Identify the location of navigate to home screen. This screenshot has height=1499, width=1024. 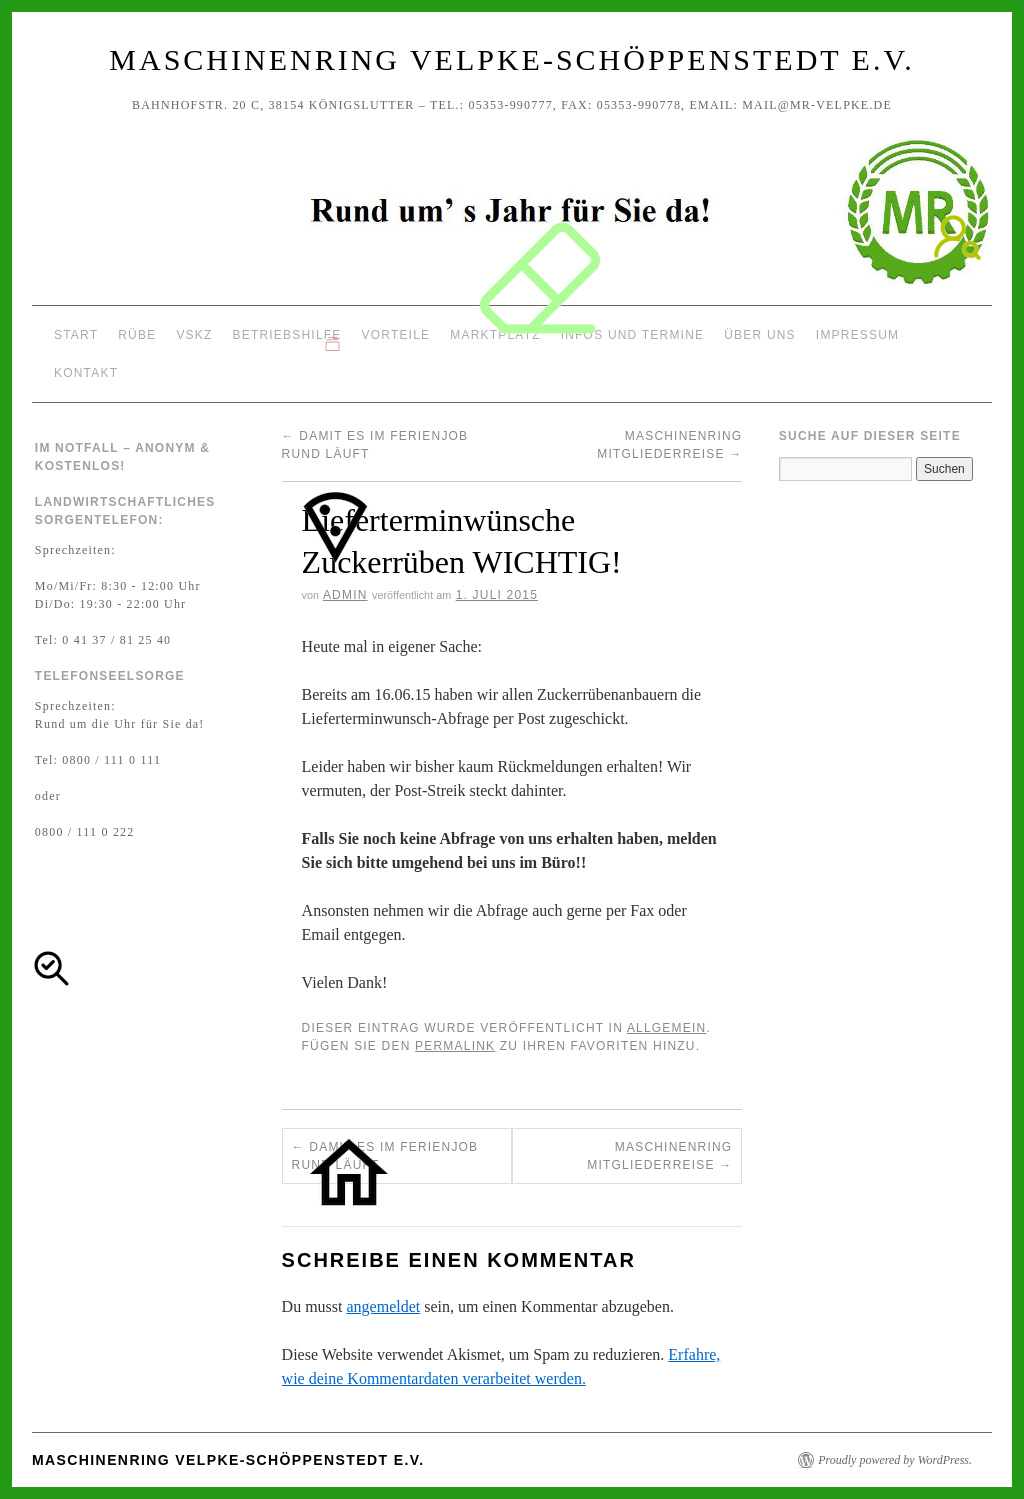
(349, 1174).